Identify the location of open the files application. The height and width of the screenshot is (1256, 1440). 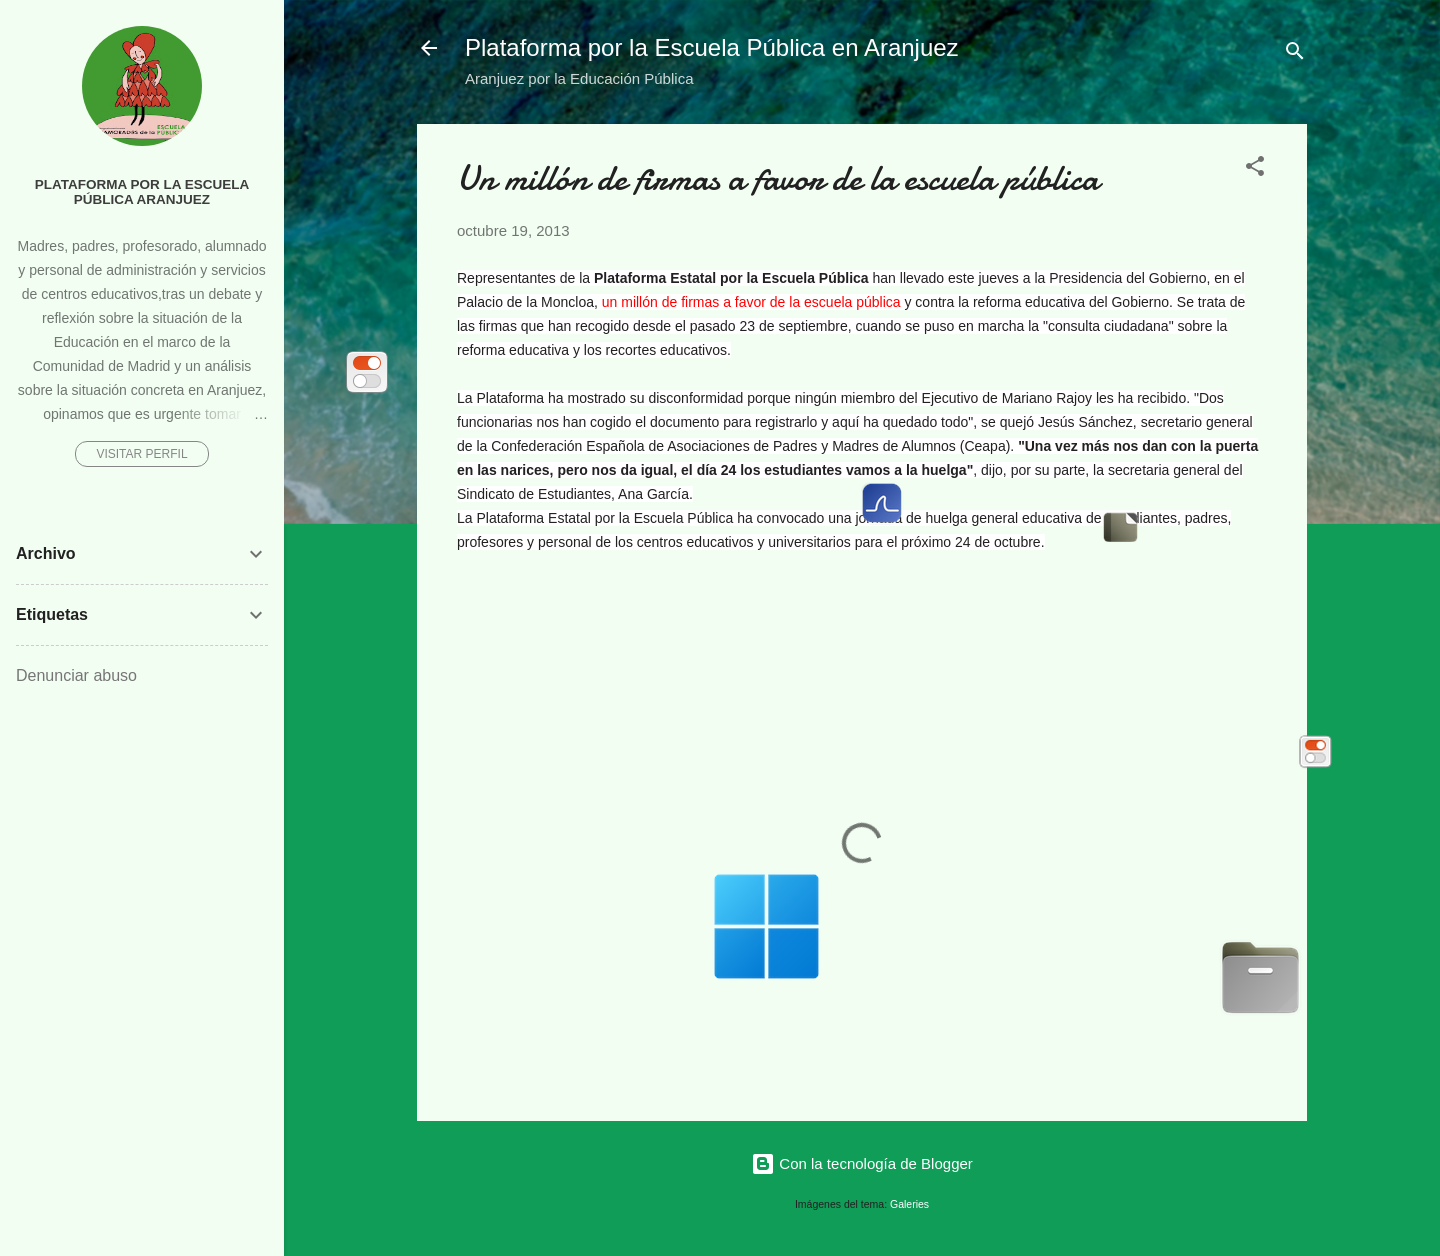
(1260, 977).